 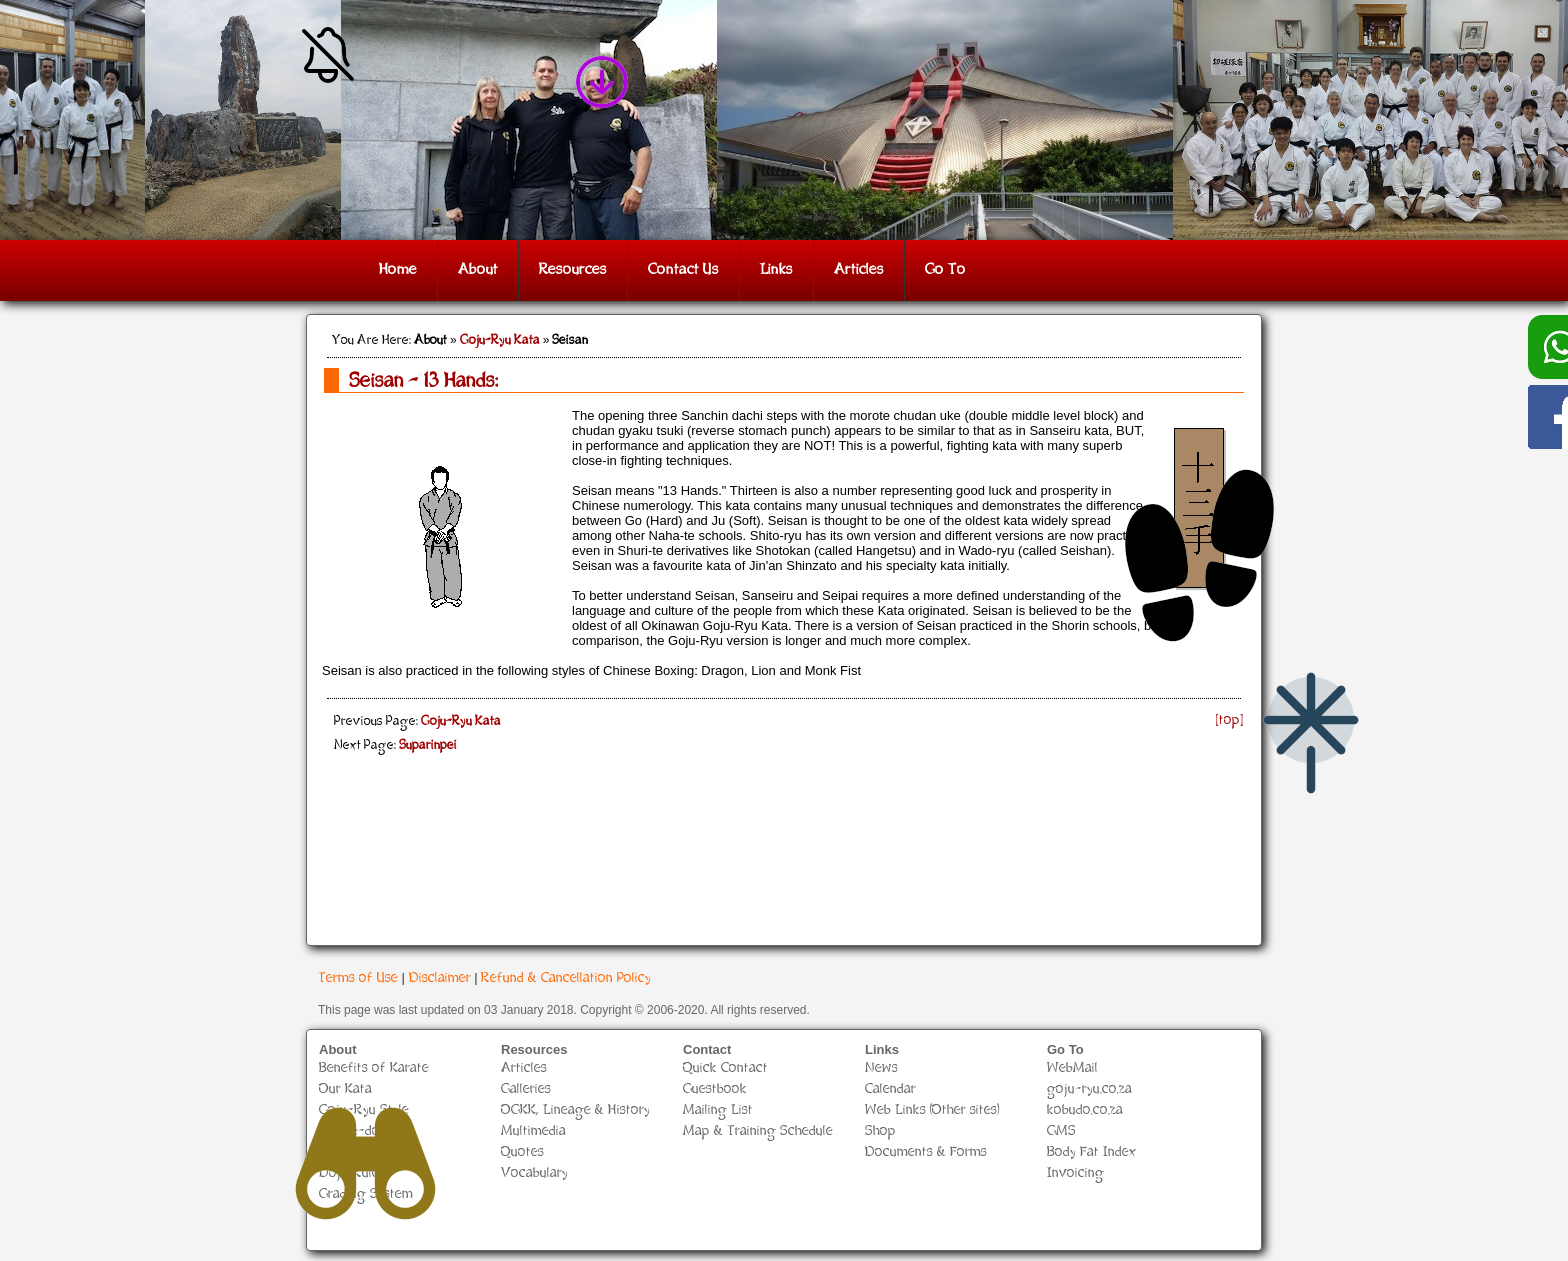 What do you see at coordinates (602, 82) in the screenshot?
I see `download a file or content` at bounding box center [602, 82].